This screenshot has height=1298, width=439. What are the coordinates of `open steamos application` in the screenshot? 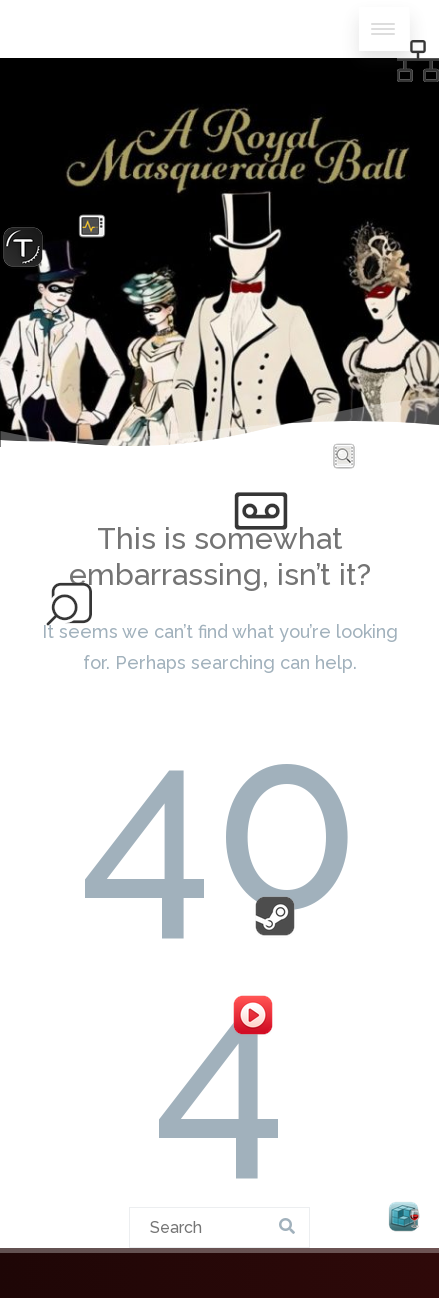 It's located at (275, 916).